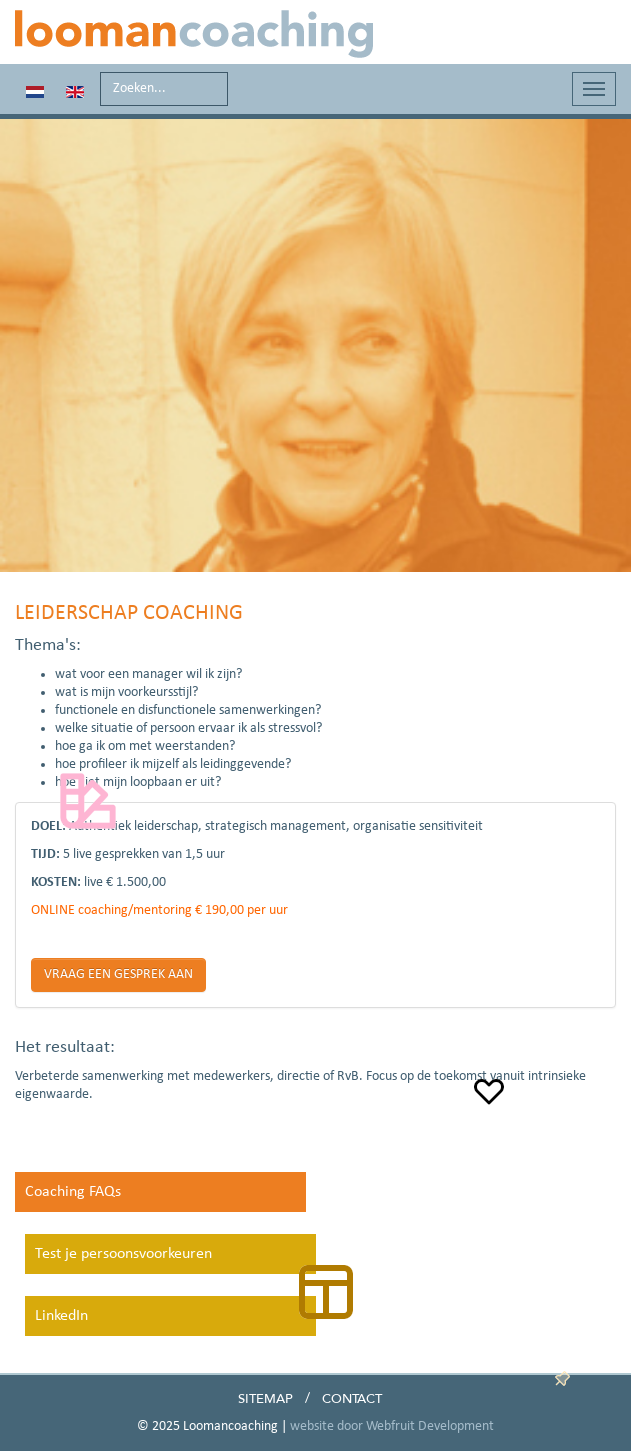 Image resolution: width=631 pixels, height=1451 pixels. I want to click on switch to grid or layout view, so click(326, 1292).